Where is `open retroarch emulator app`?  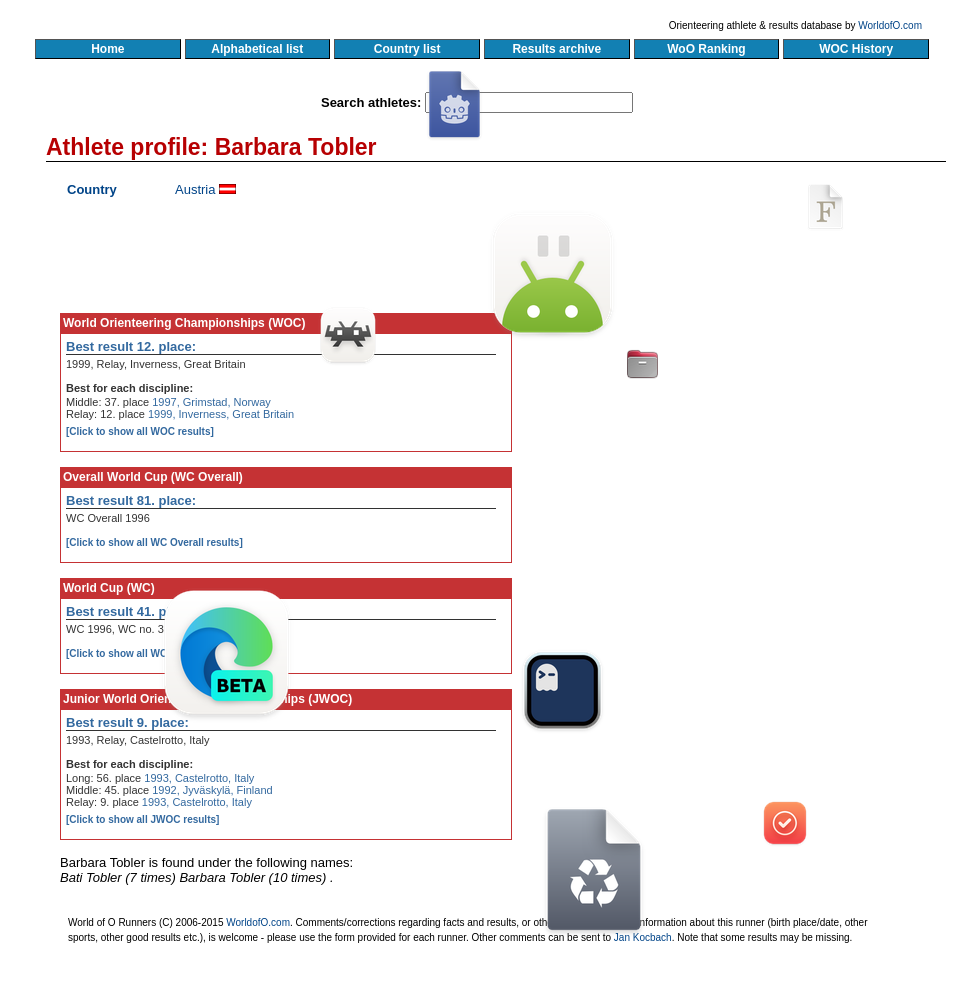 open retroarch emulator app is located at coordinates (348, 335).